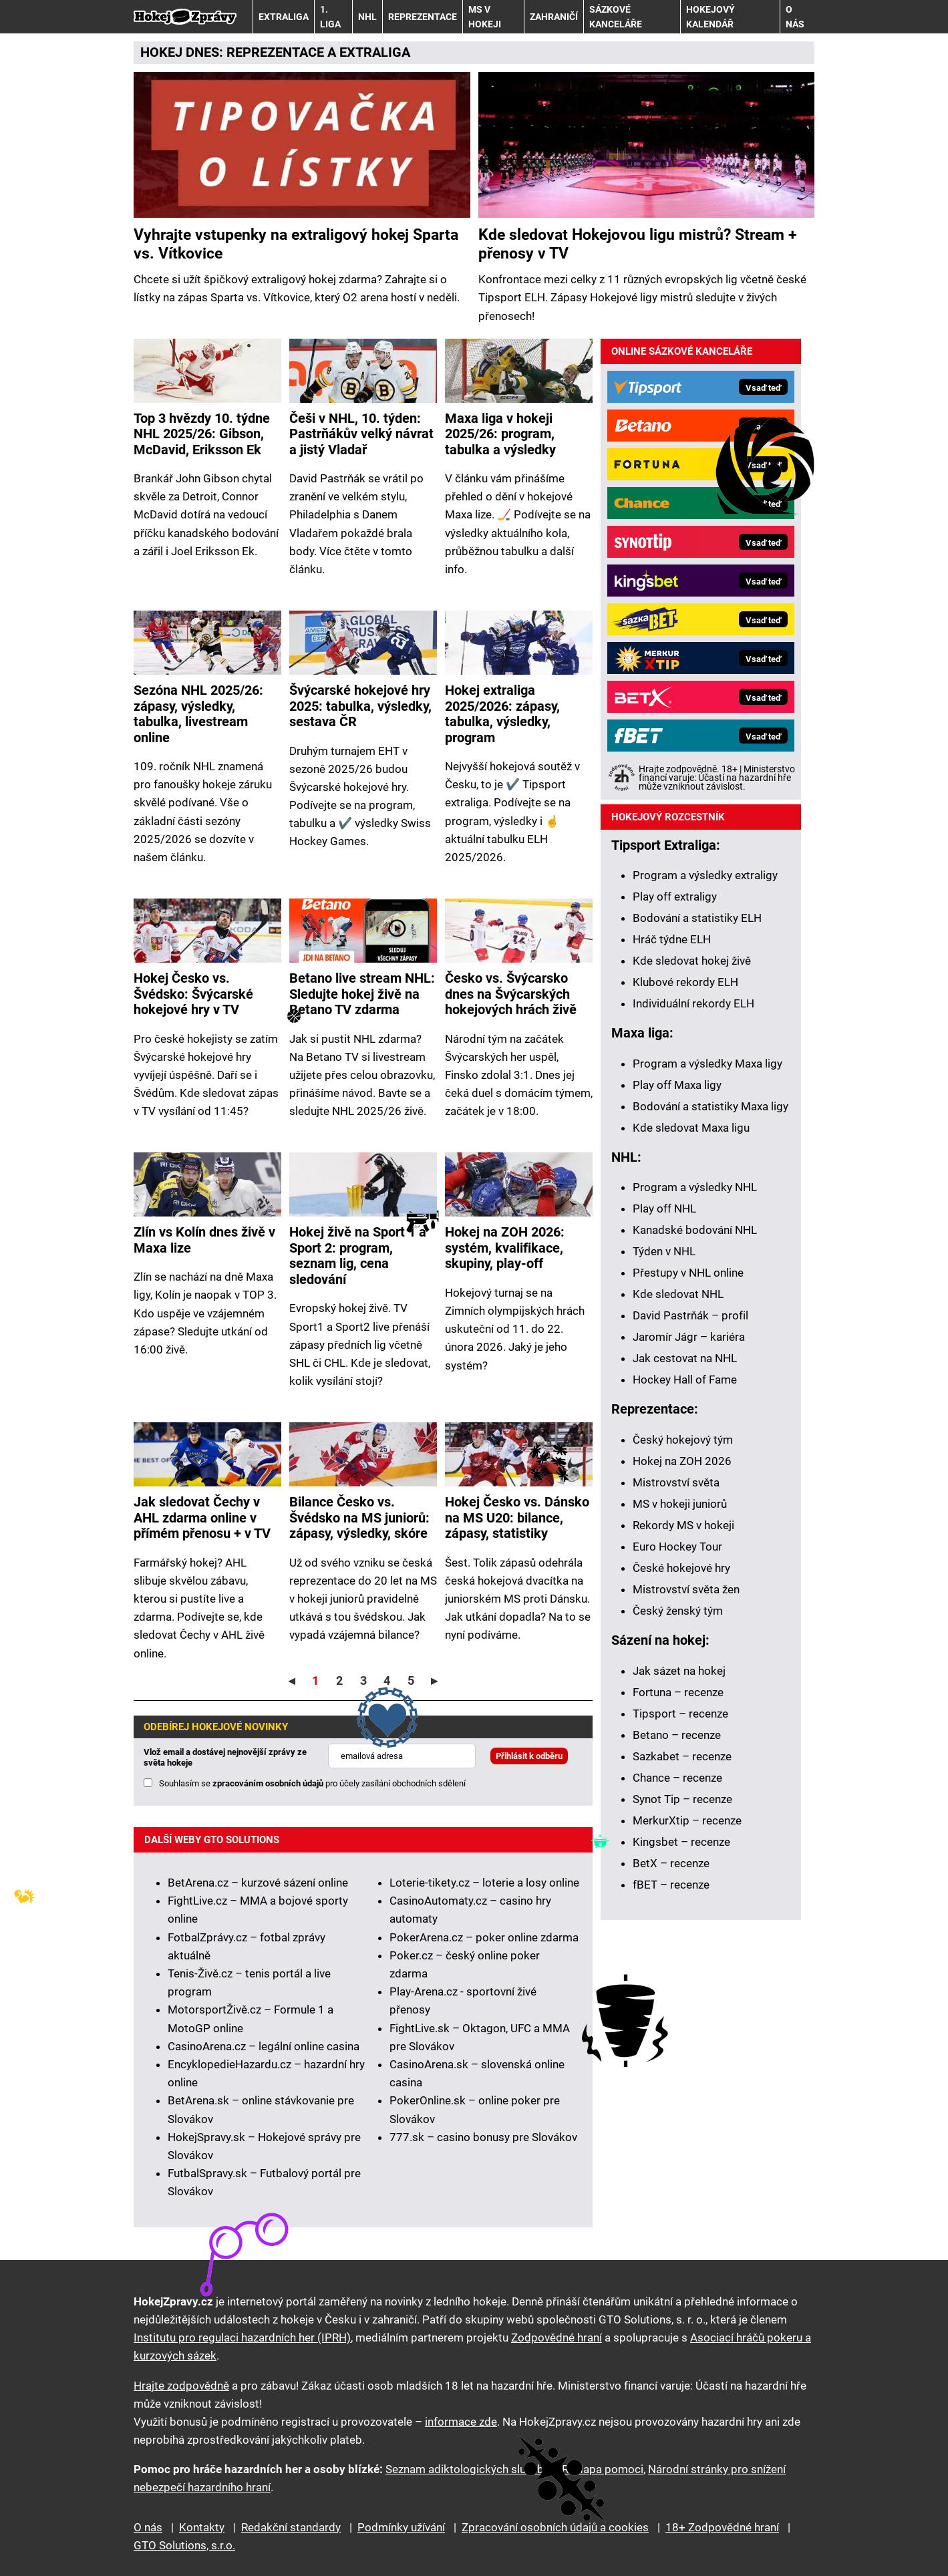  I want to click on access rice cooker settings or controls, so click(600, 1840).